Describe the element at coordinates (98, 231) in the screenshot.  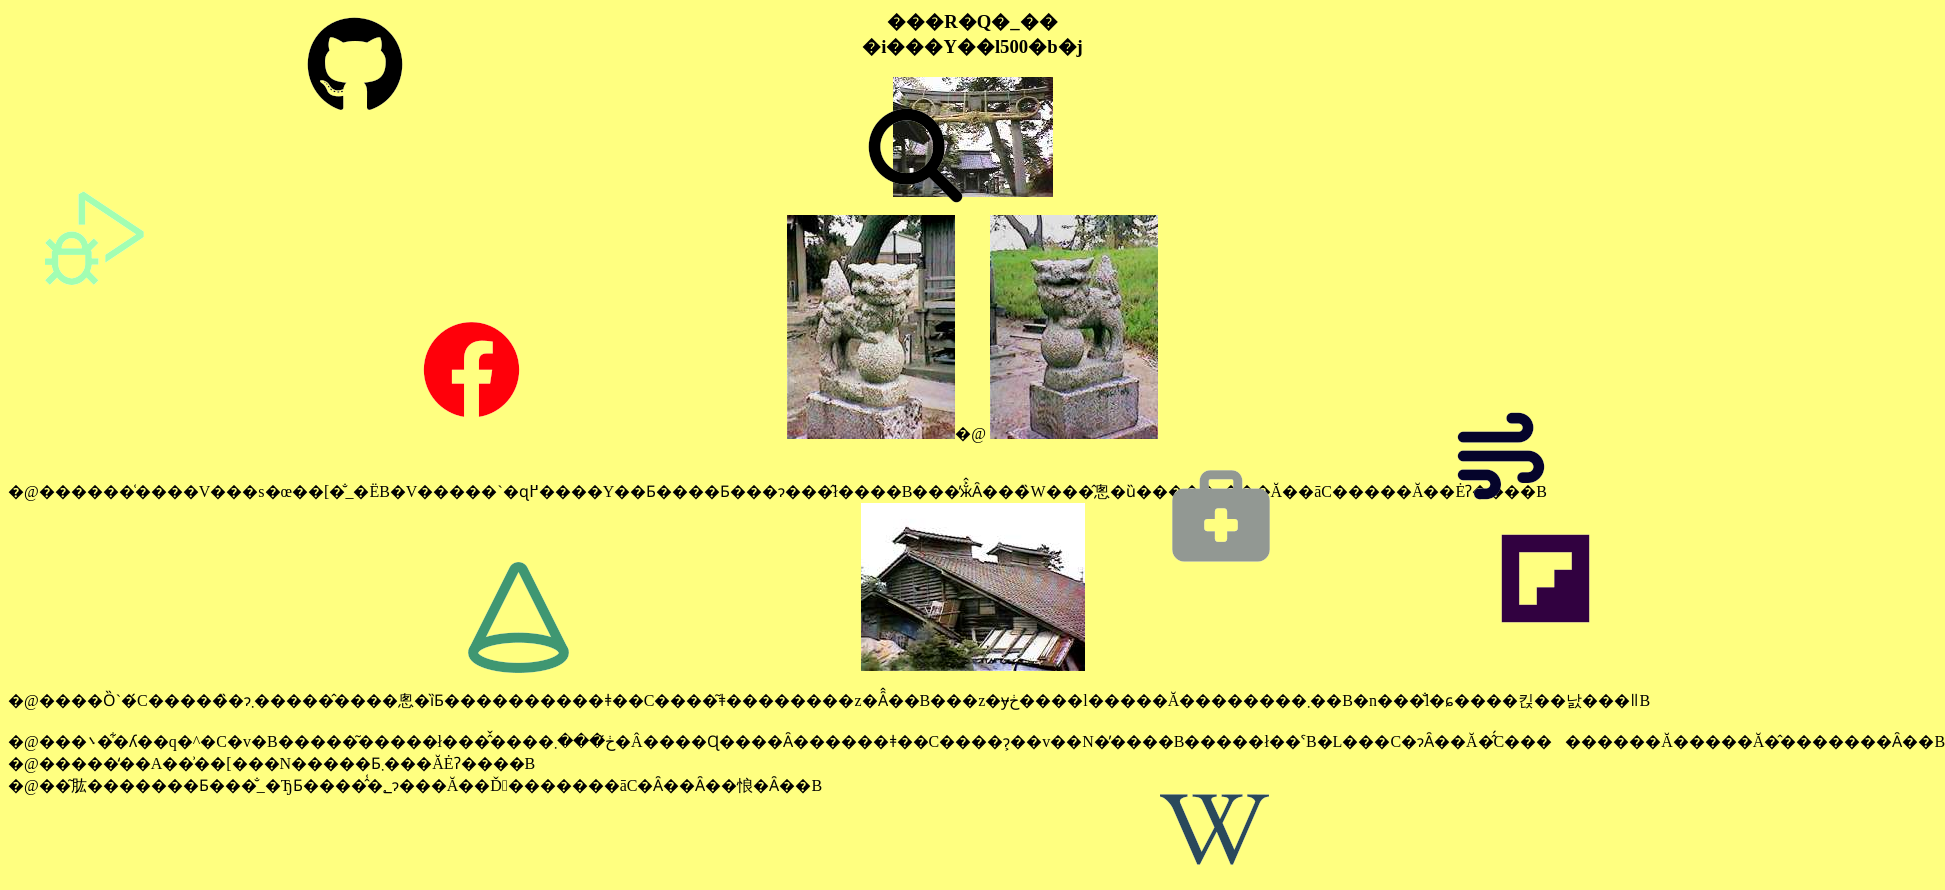
I see `start debugging session` at that location.